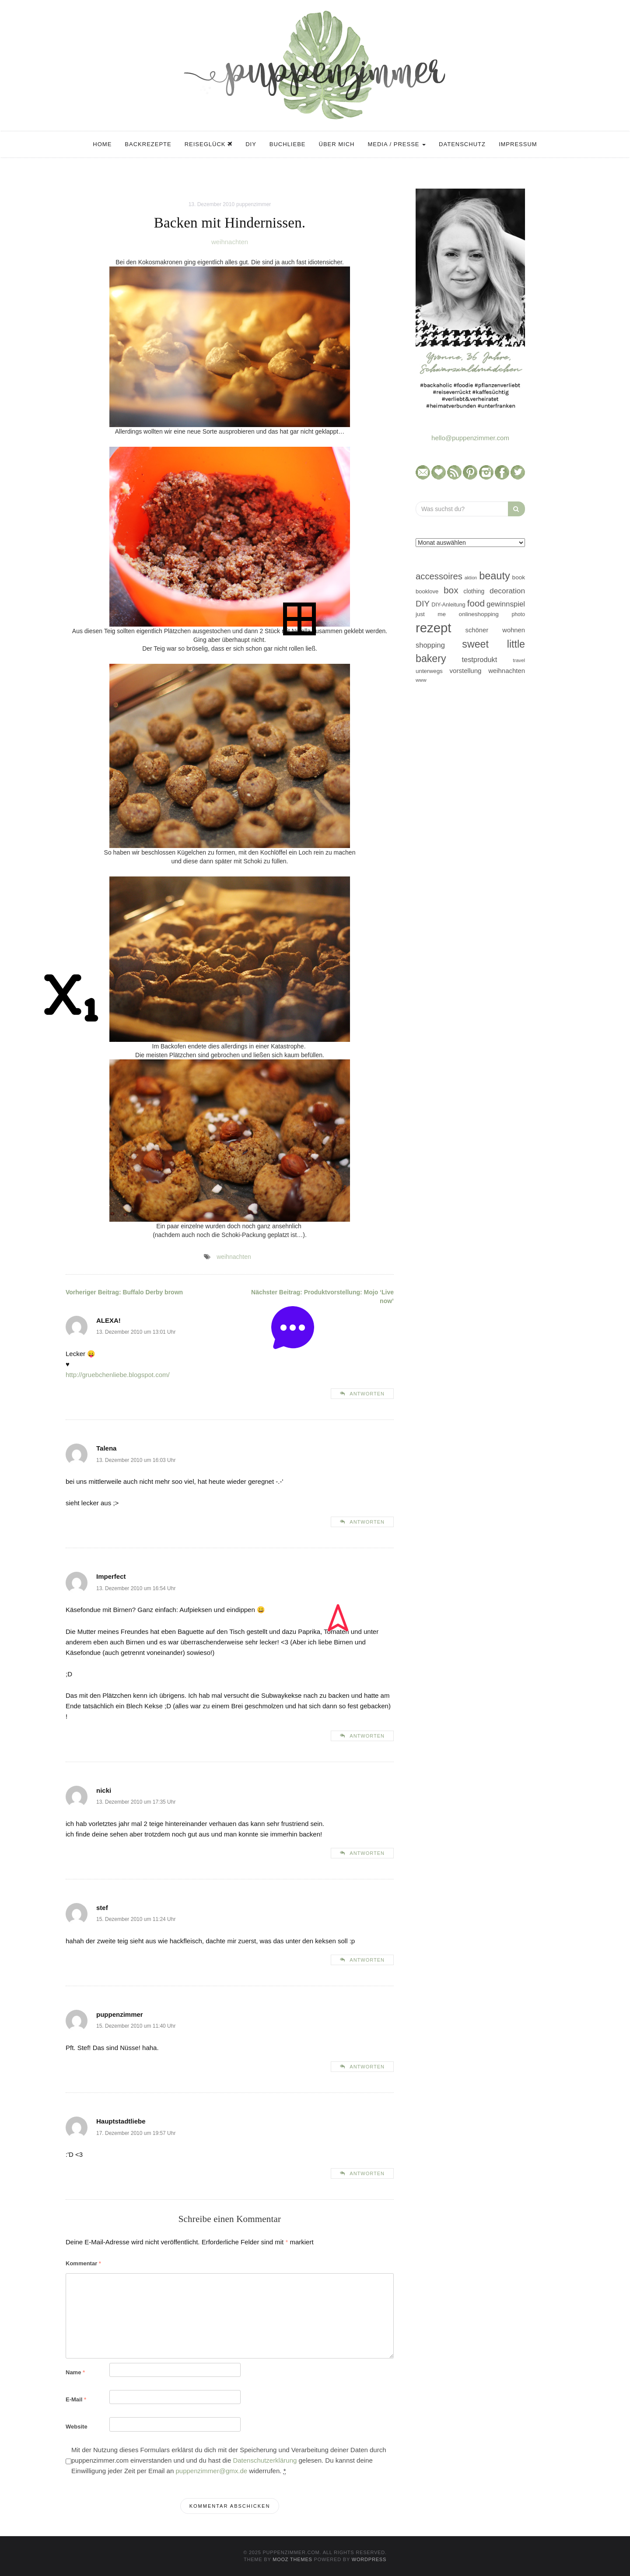 The image size is (630, 2576). Describe the element at coordinates (338, 1618) in the screenshot. I see `navigate to current destination` at that location.